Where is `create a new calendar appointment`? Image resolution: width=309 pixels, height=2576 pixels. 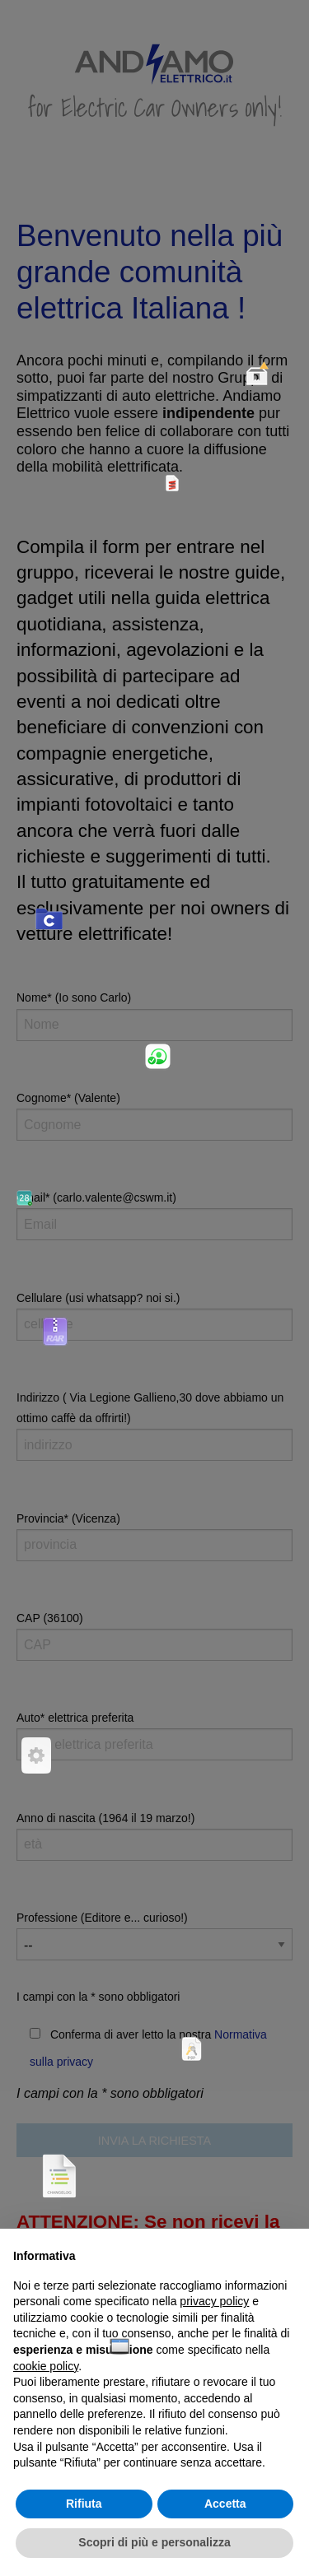 create a new calendar appointment is located at coordinates (24, 1197).